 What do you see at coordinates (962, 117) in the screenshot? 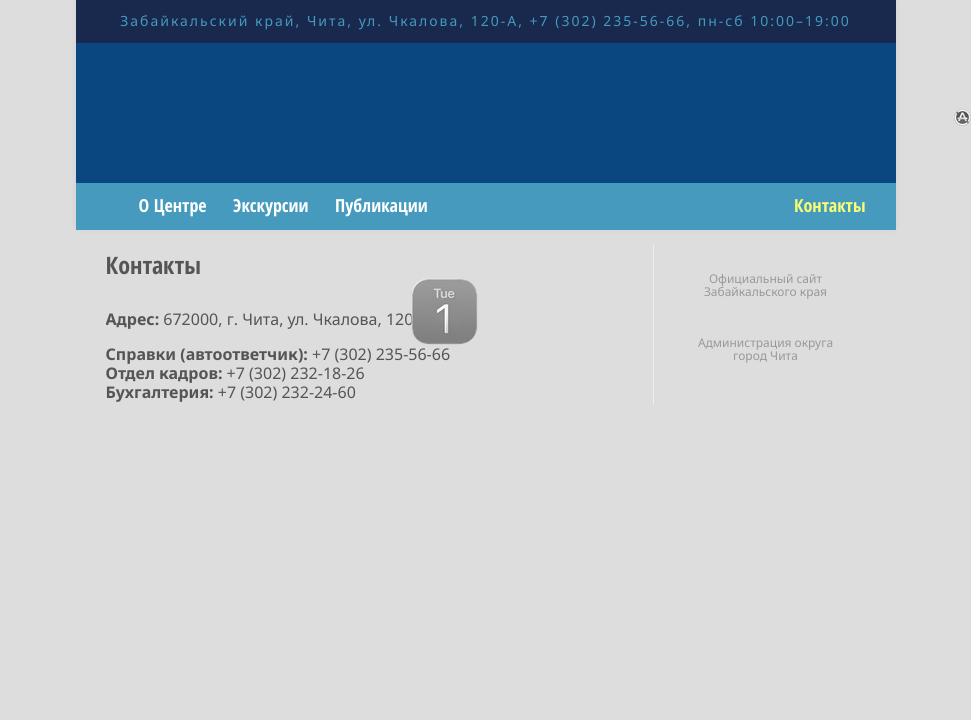
I see `check for system software updates` at bounding box center [962, 117].